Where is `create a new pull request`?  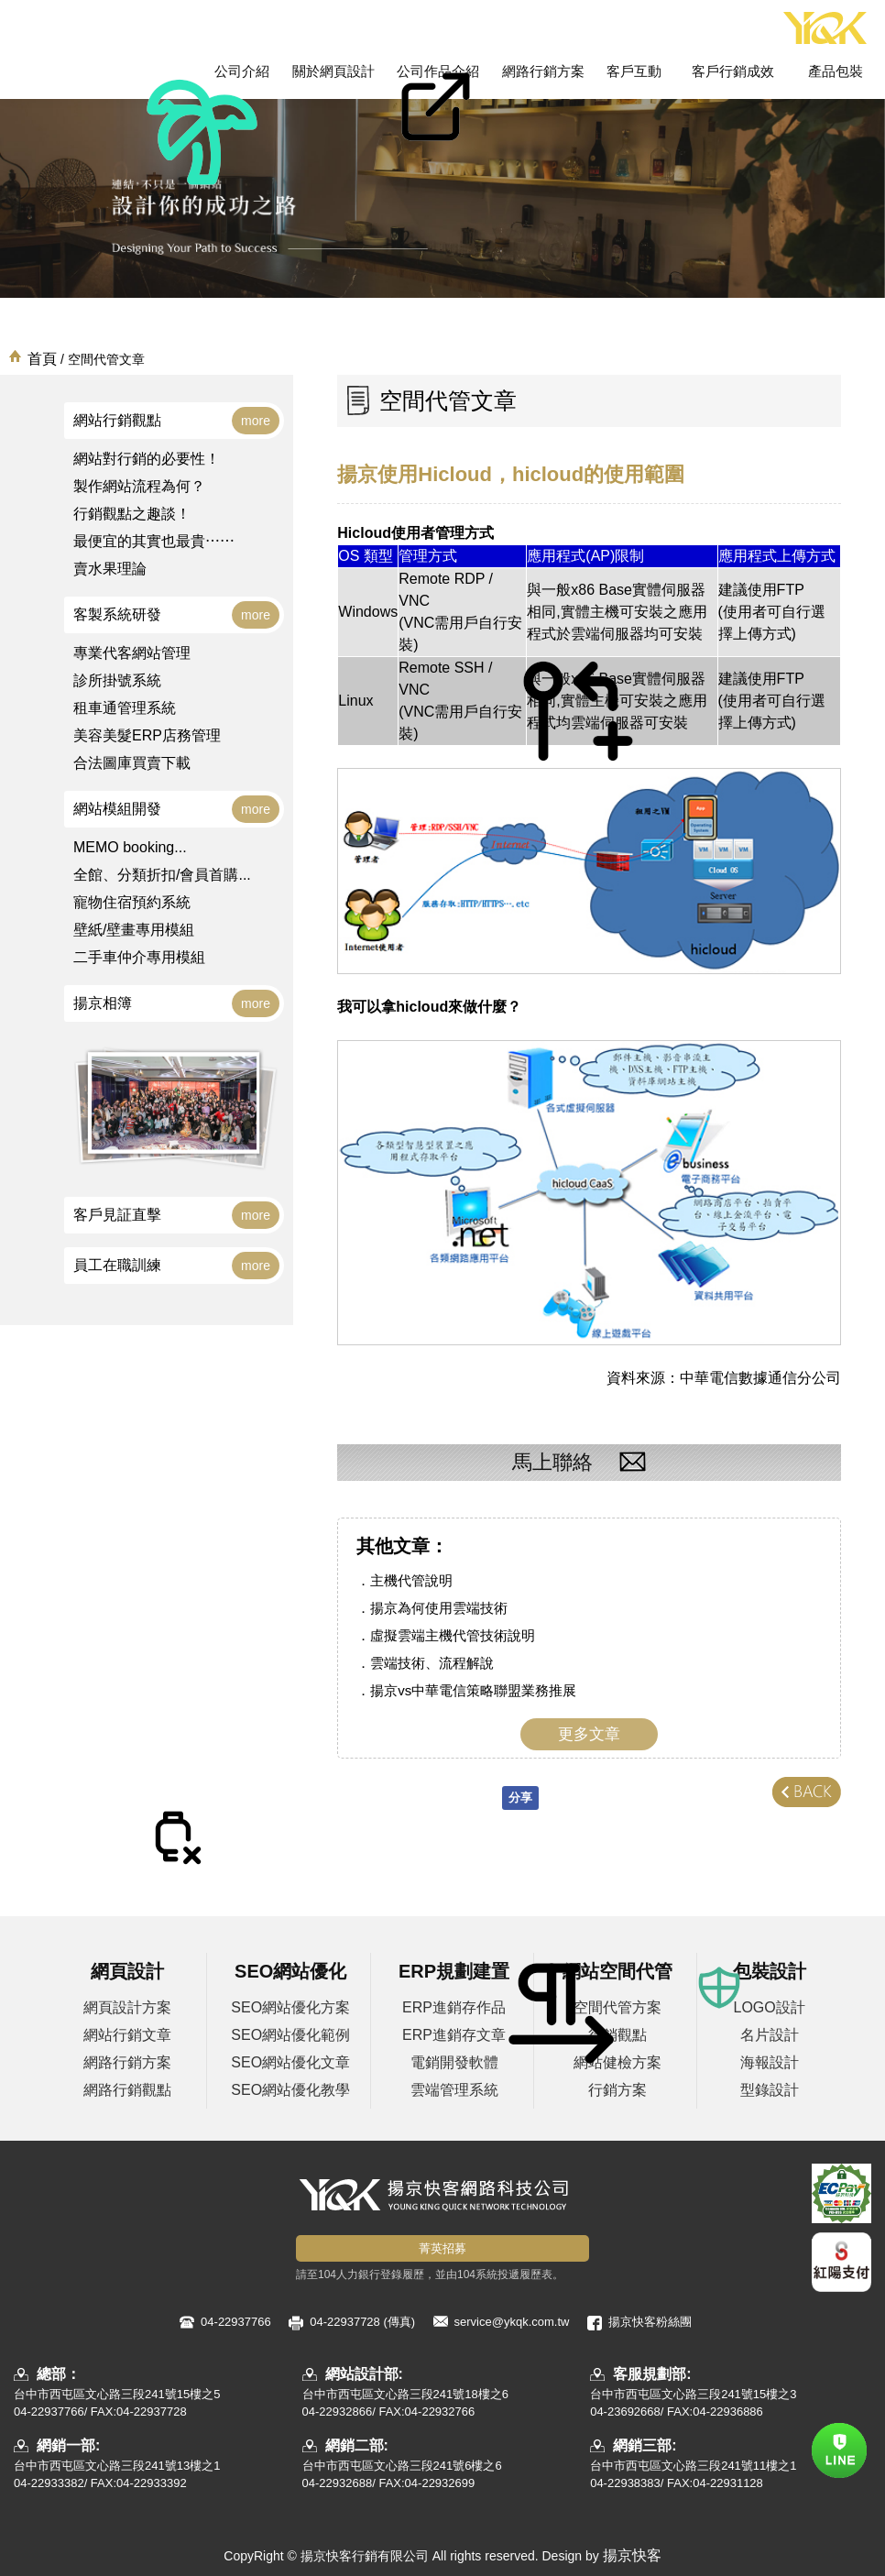
create a new pull request is located at coordinates (578, 711).